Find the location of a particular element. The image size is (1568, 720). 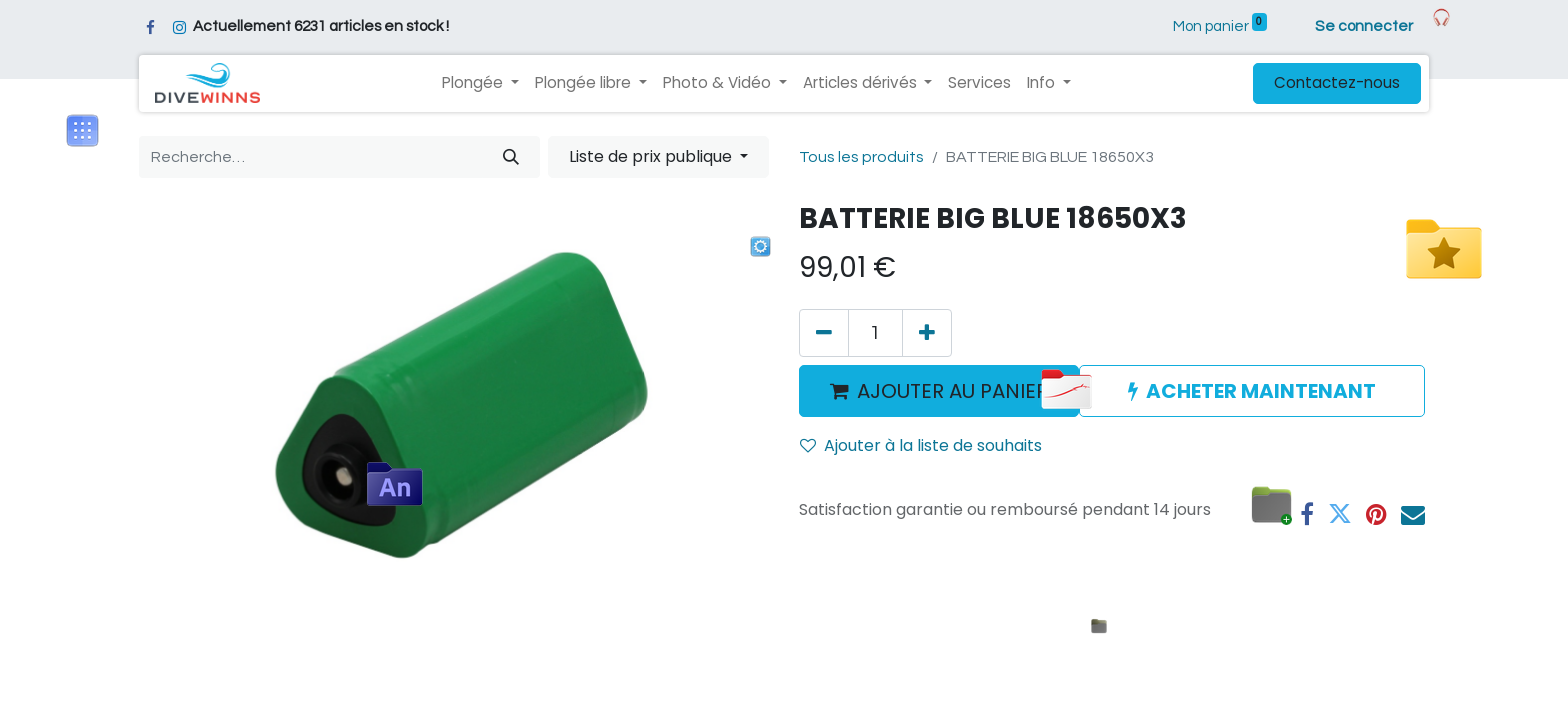

an MS-DOS executable file is located at coordinates (760, 246).